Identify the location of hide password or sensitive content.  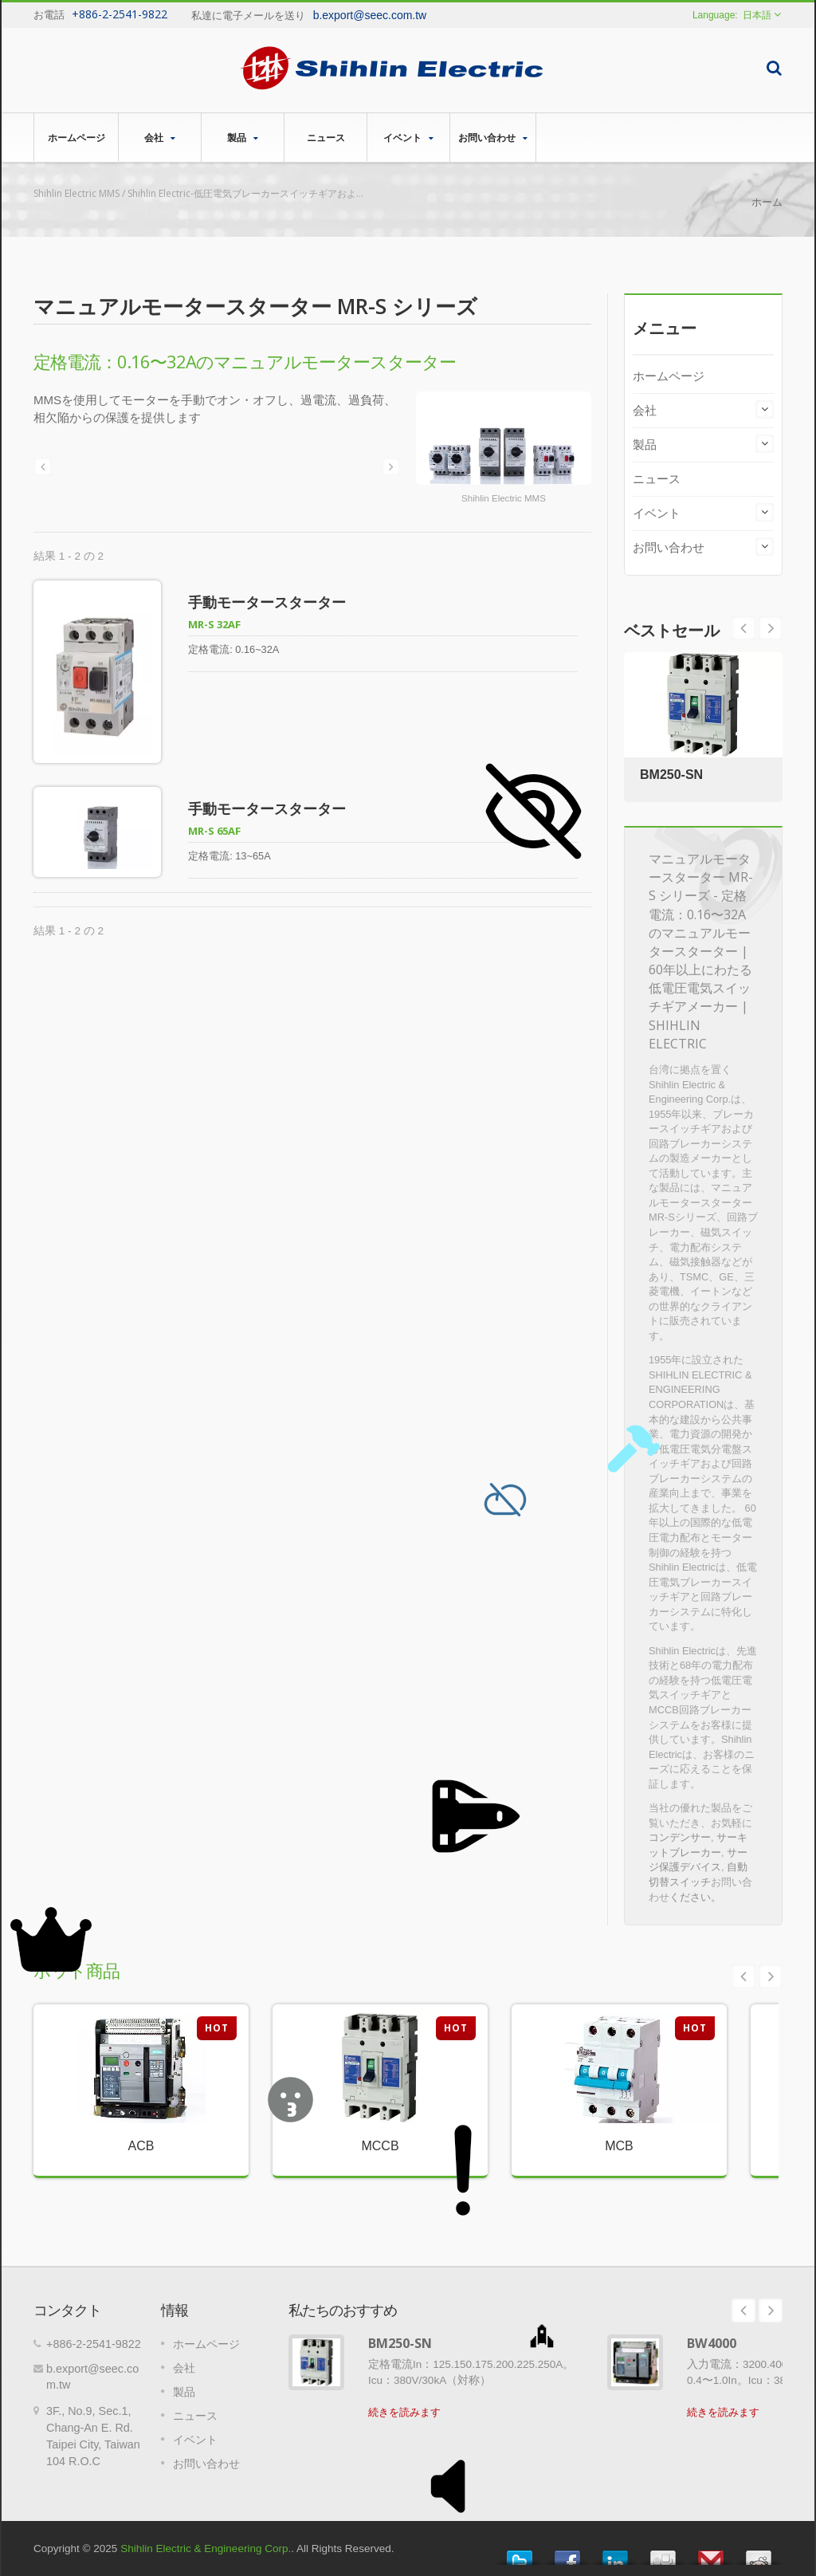
(533, 811).